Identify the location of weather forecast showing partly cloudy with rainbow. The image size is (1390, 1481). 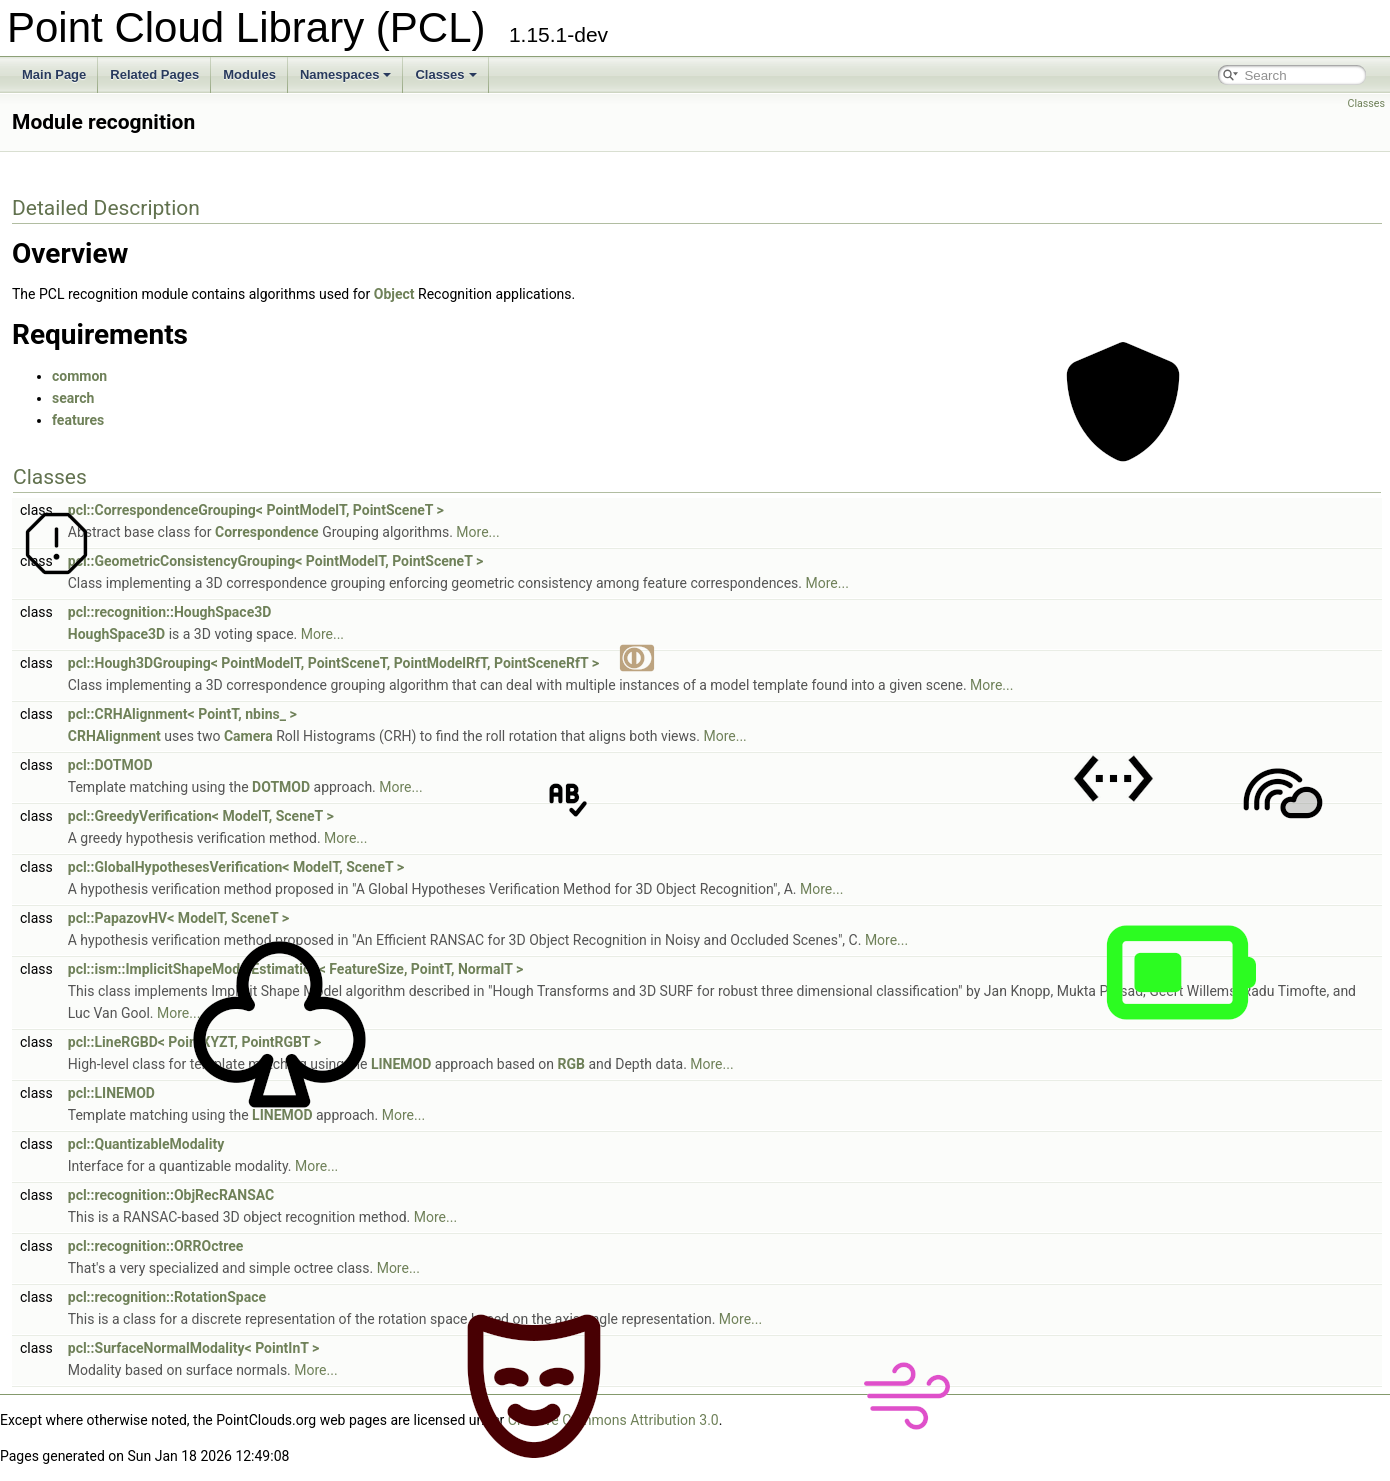
(1283, 792).